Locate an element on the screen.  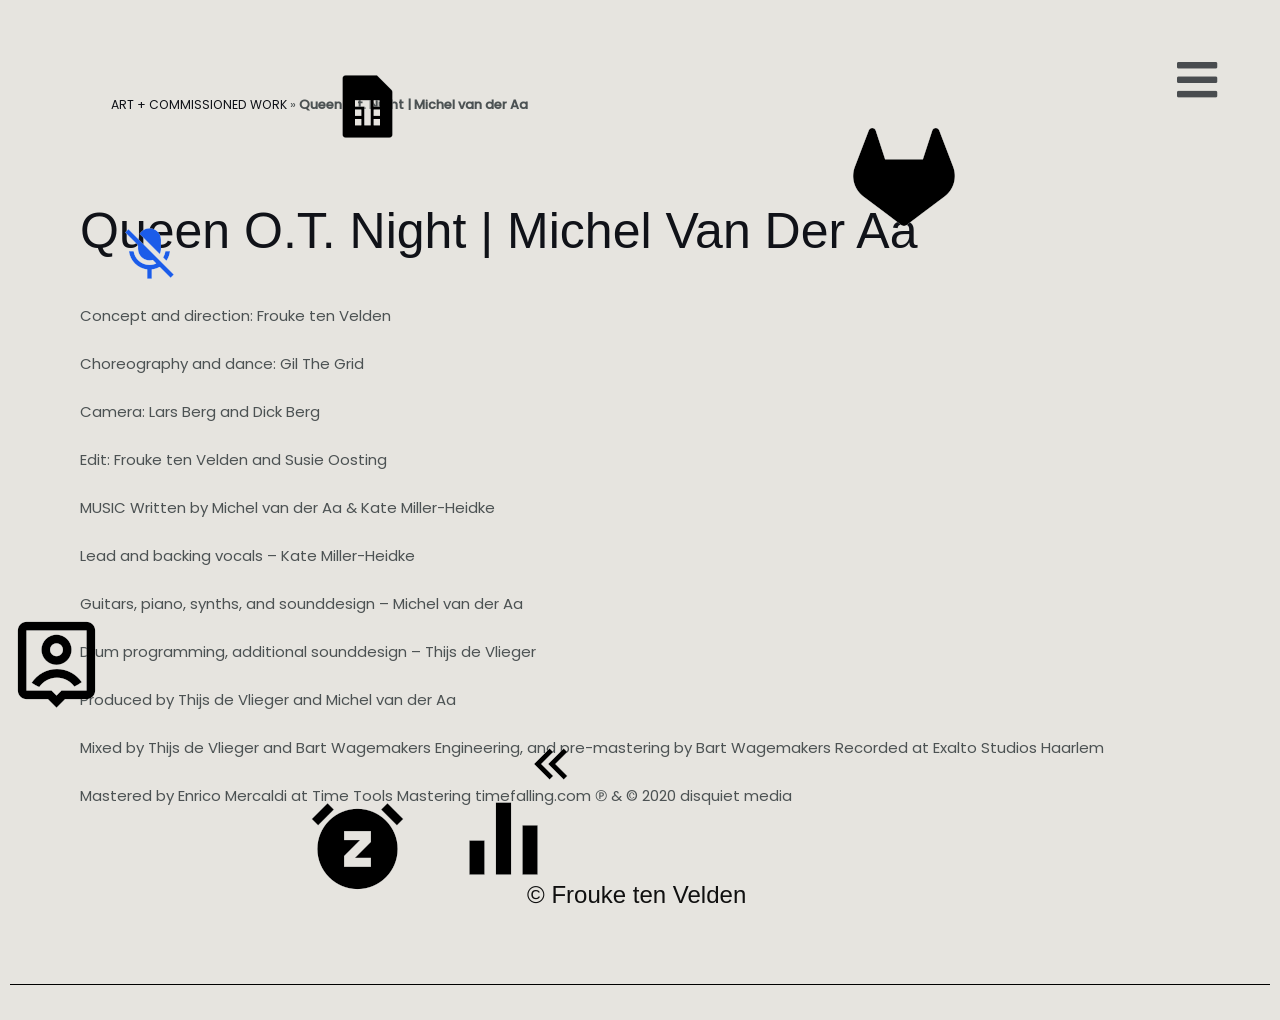
manage sim card settings is located at coordinates (367, 106).